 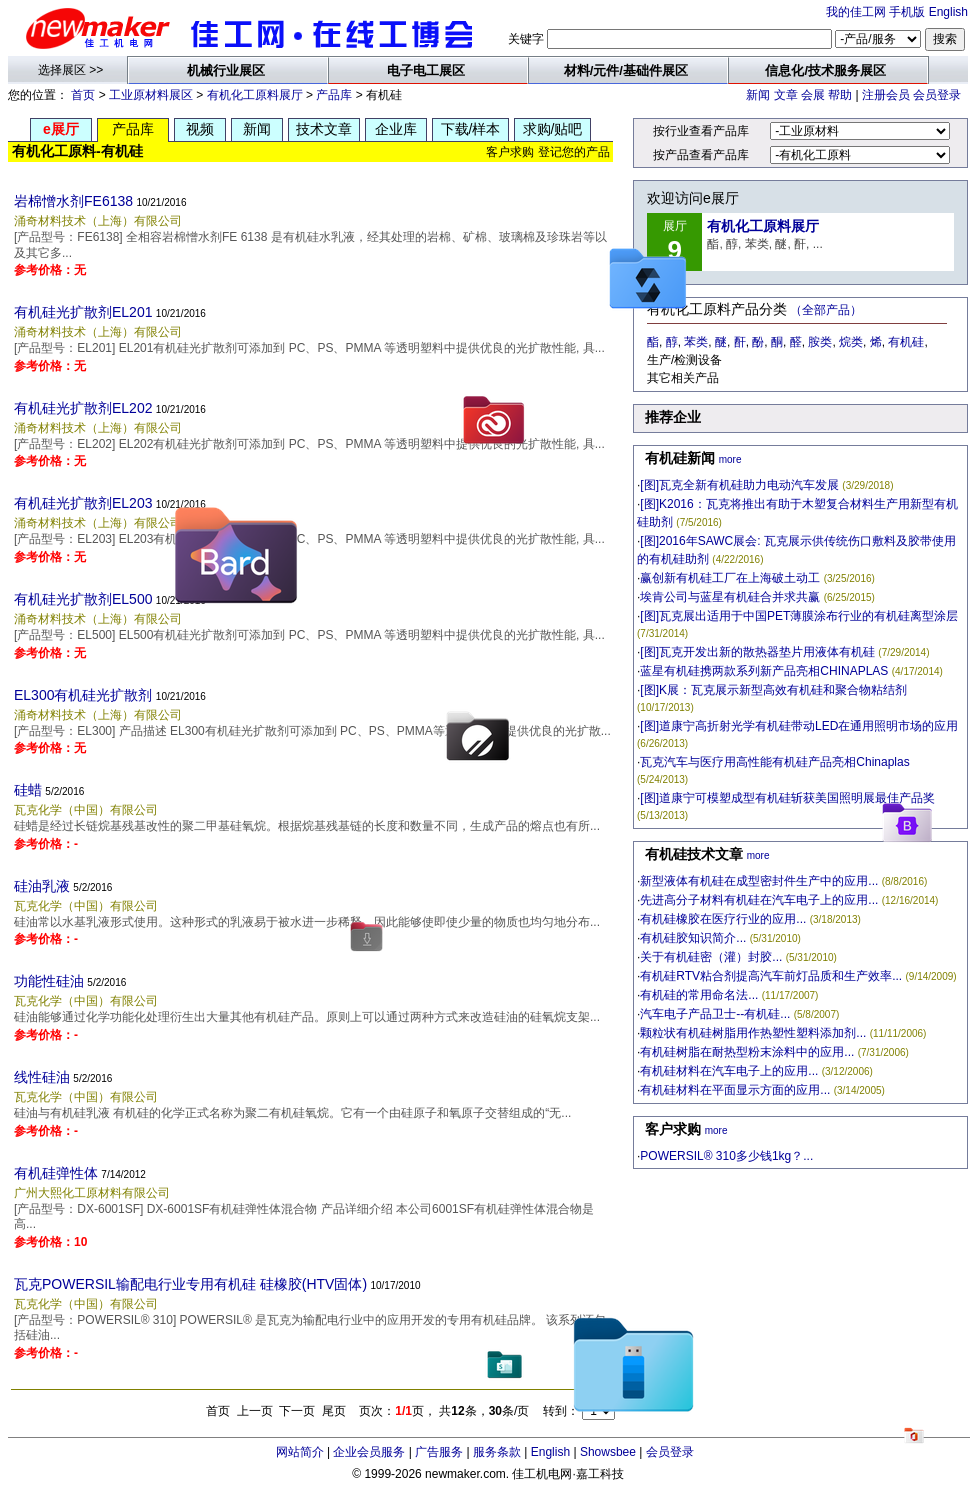 I want to click on folder containing solidity smart contract files, so click(x=647, y=280).